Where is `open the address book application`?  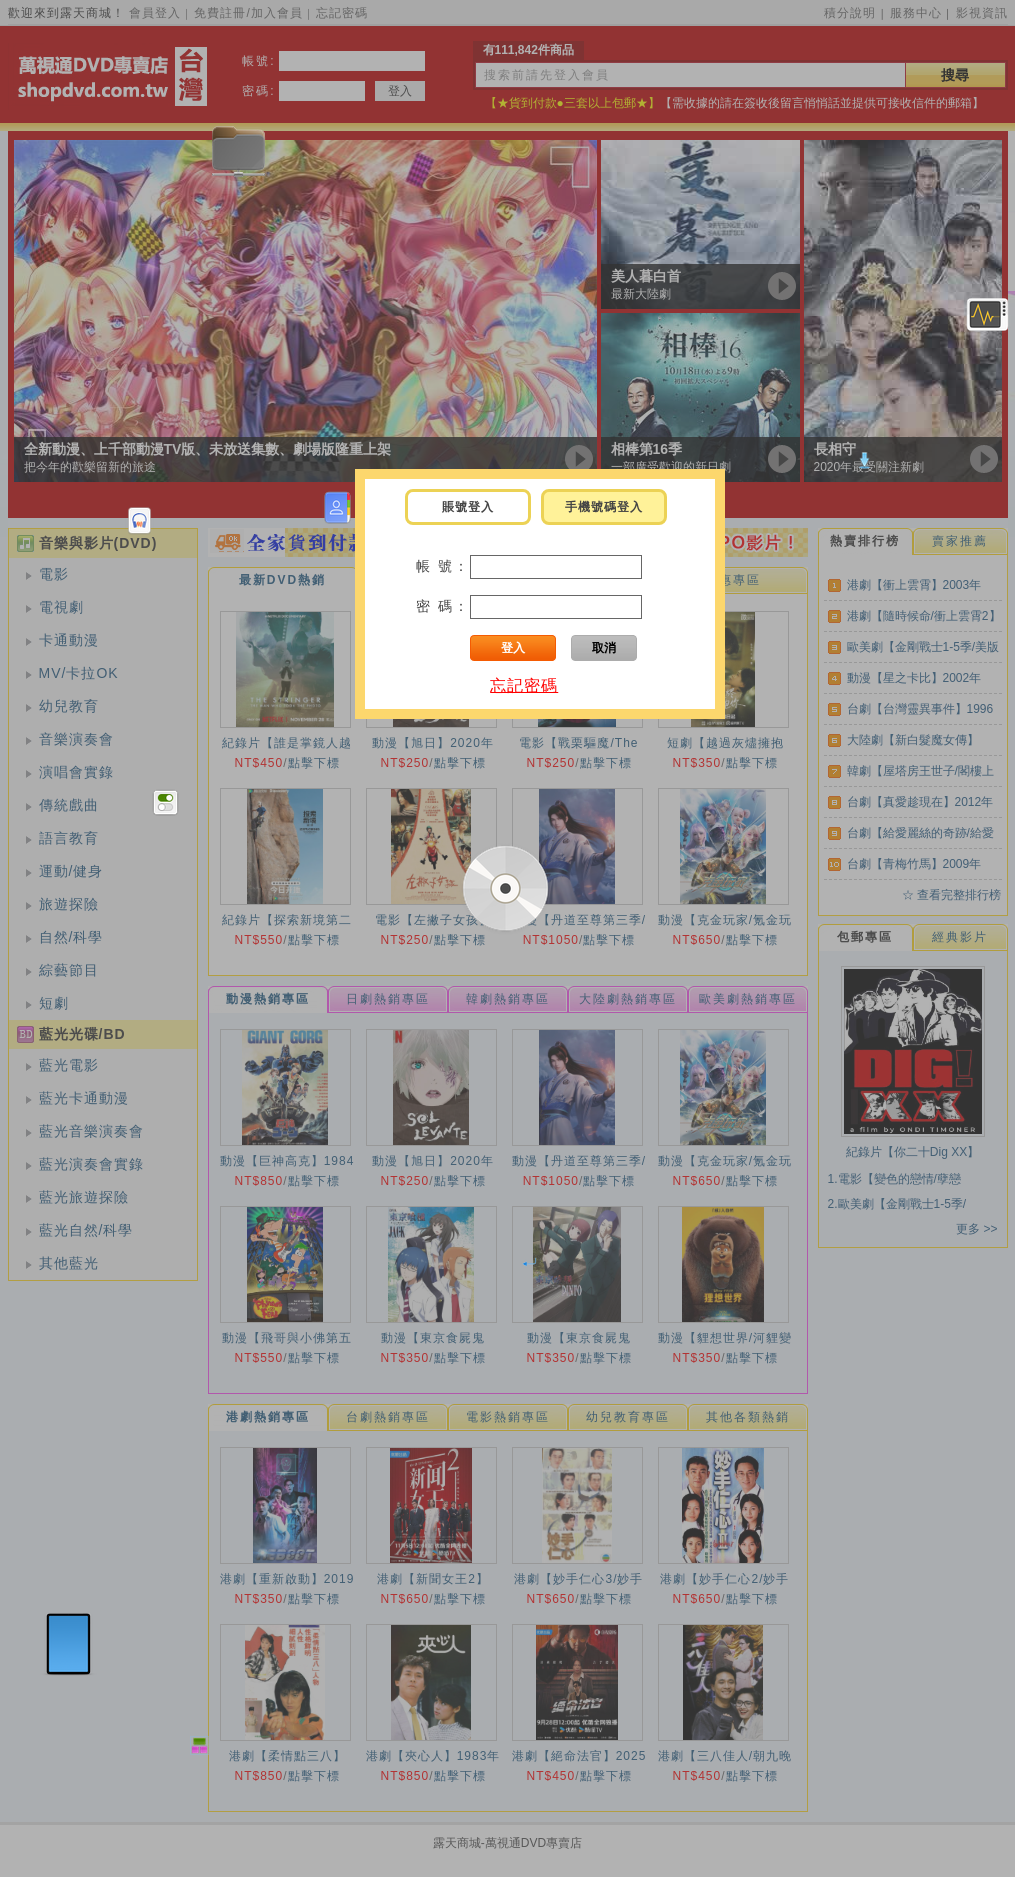
open the address book application is located at coordinates (337, 507).